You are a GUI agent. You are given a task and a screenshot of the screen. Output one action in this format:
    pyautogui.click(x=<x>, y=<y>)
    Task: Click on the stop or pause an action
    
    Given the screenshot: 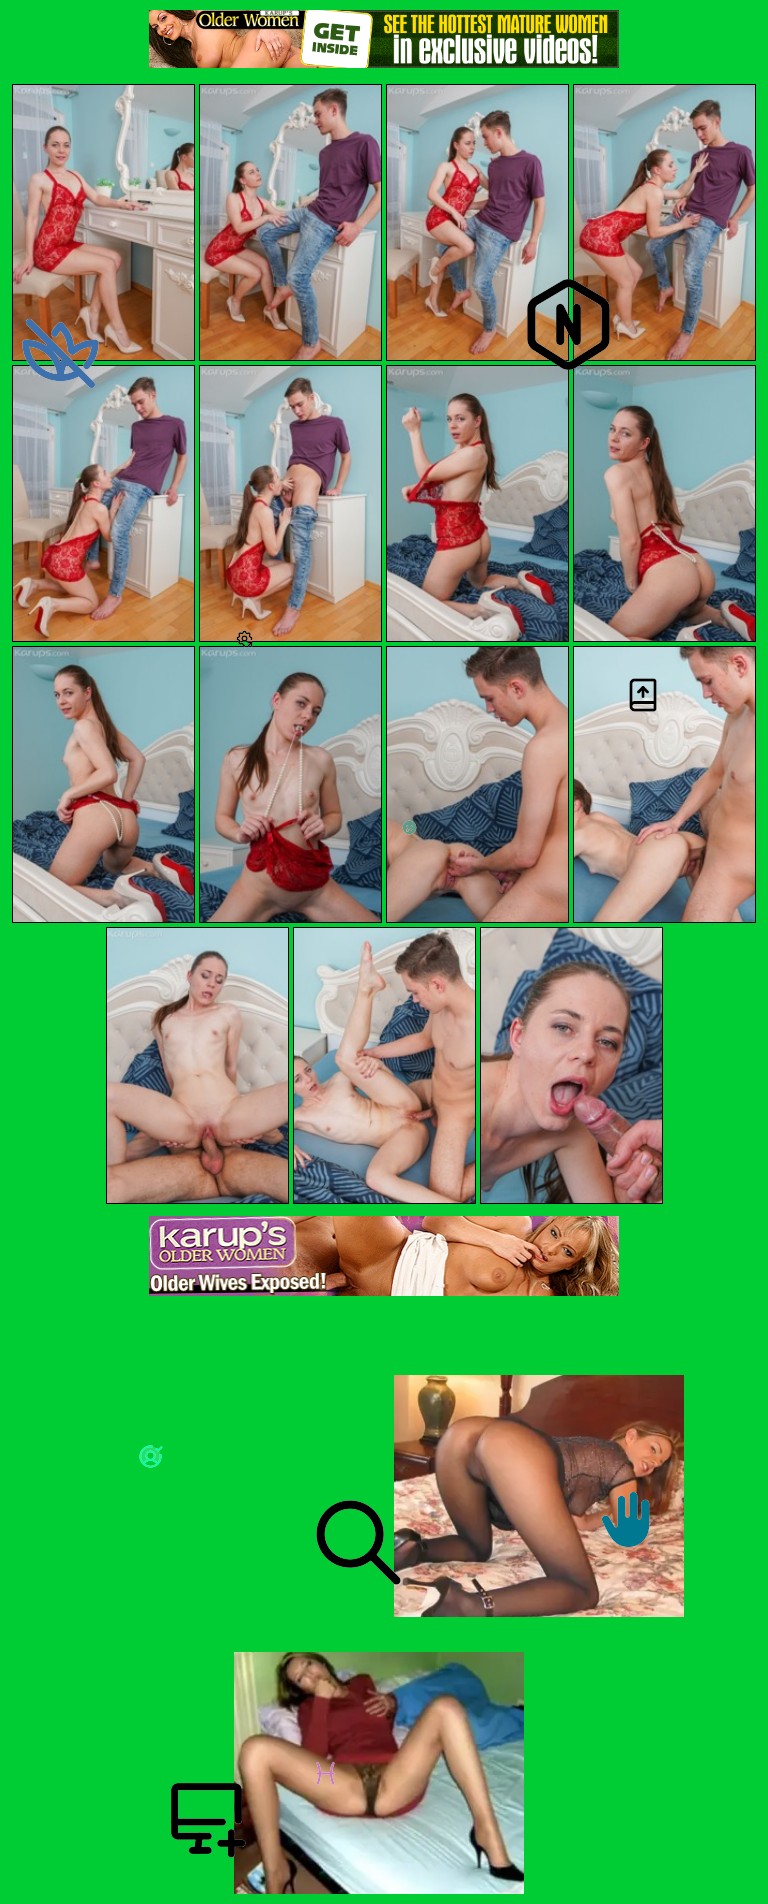 What is the action you would take?
    pyautogui.click(x=627, y=1519)
    